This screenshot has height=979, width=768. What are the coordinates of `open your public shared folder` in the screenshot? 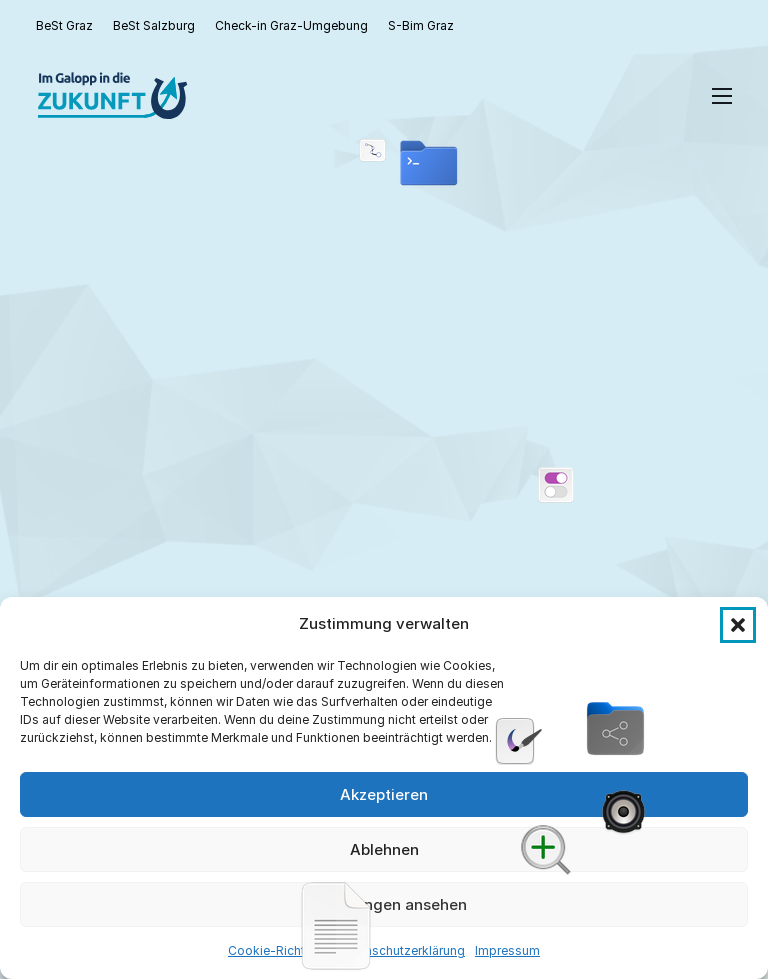 It's located at (615, 728).